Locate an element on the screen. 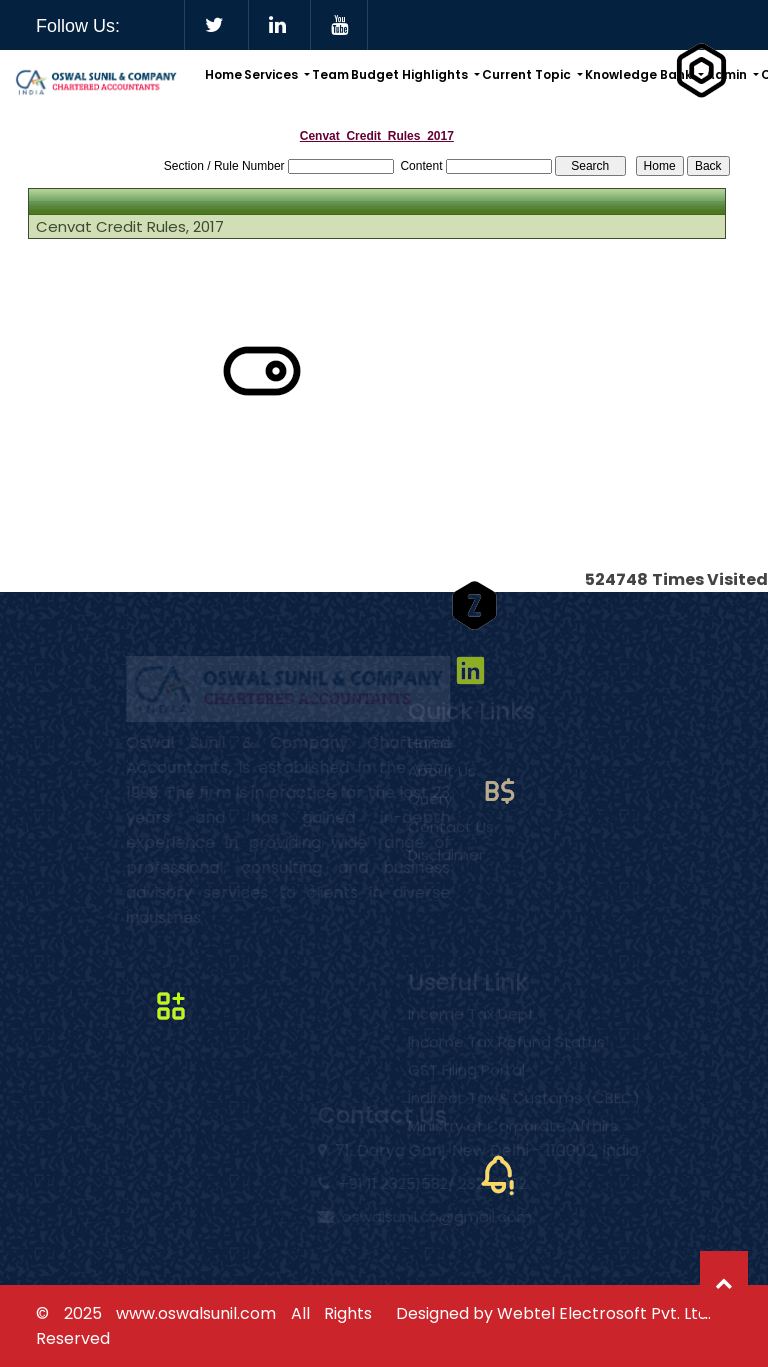 The height and width of the screenshot is (1367, 768). open app drawer or menu is located at coordinates (171, 1006).